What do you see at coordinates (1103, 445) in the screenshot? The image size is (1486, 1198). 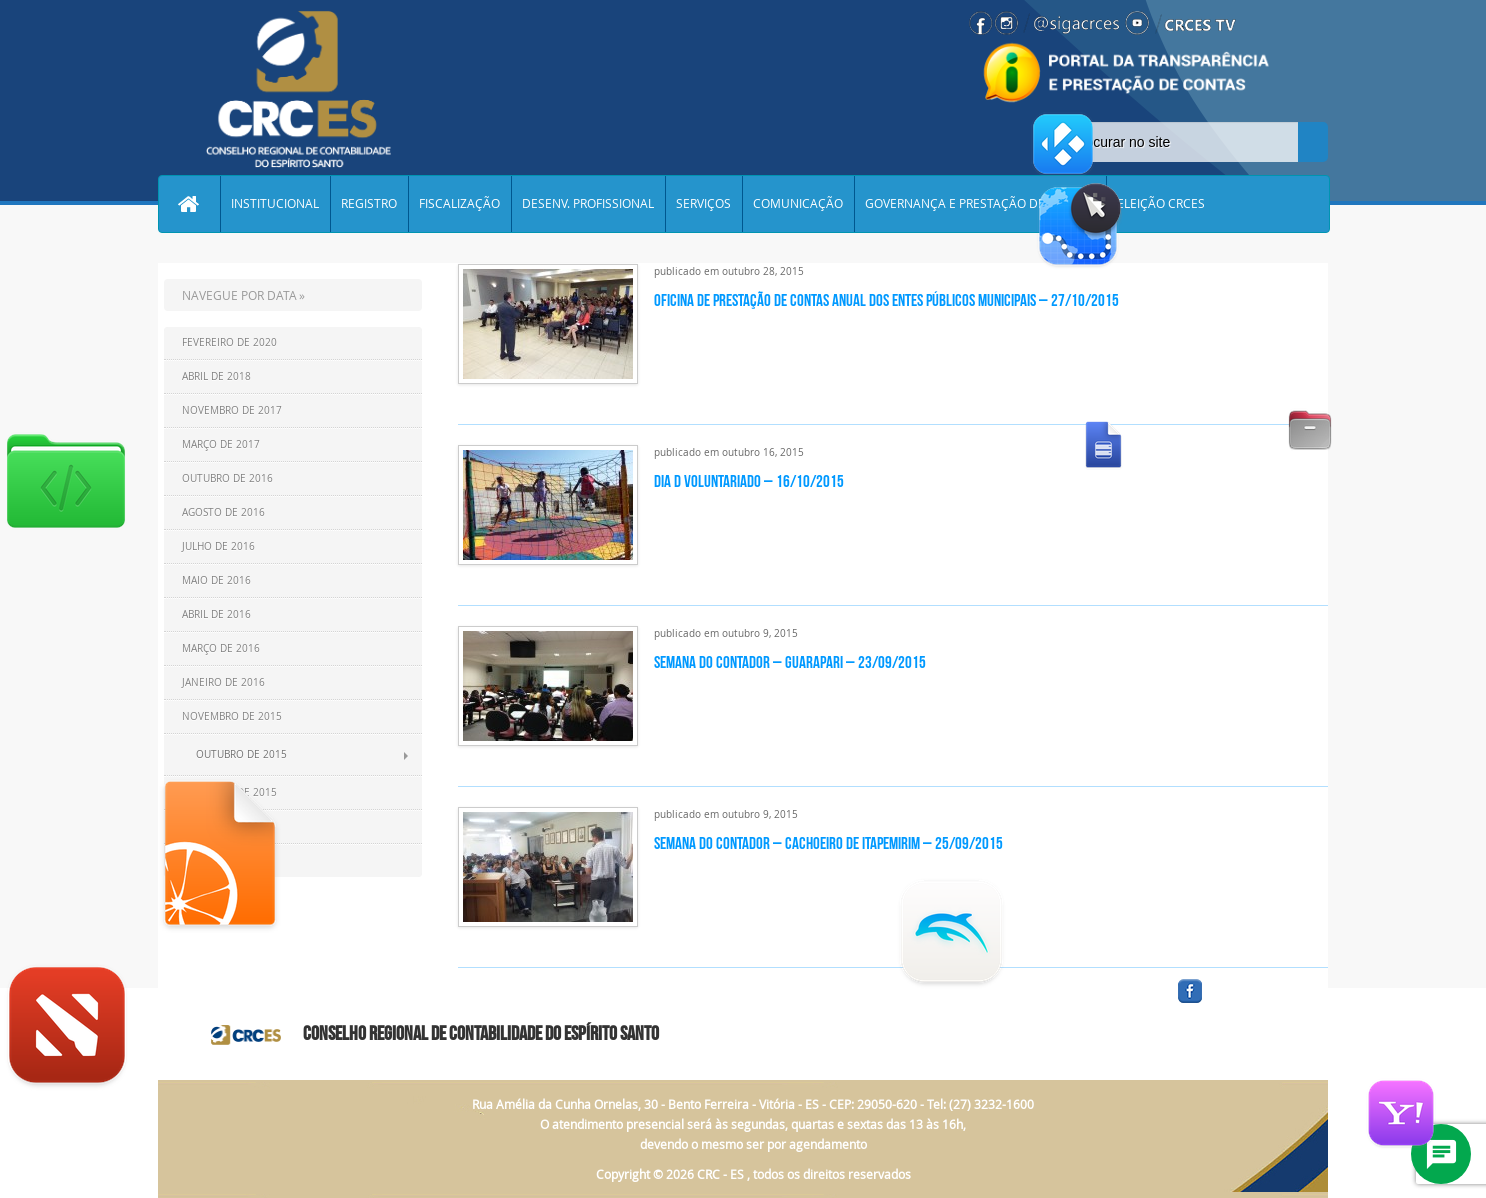 I see `SMB network workgroup file type` at bounding box center [1103, 445].